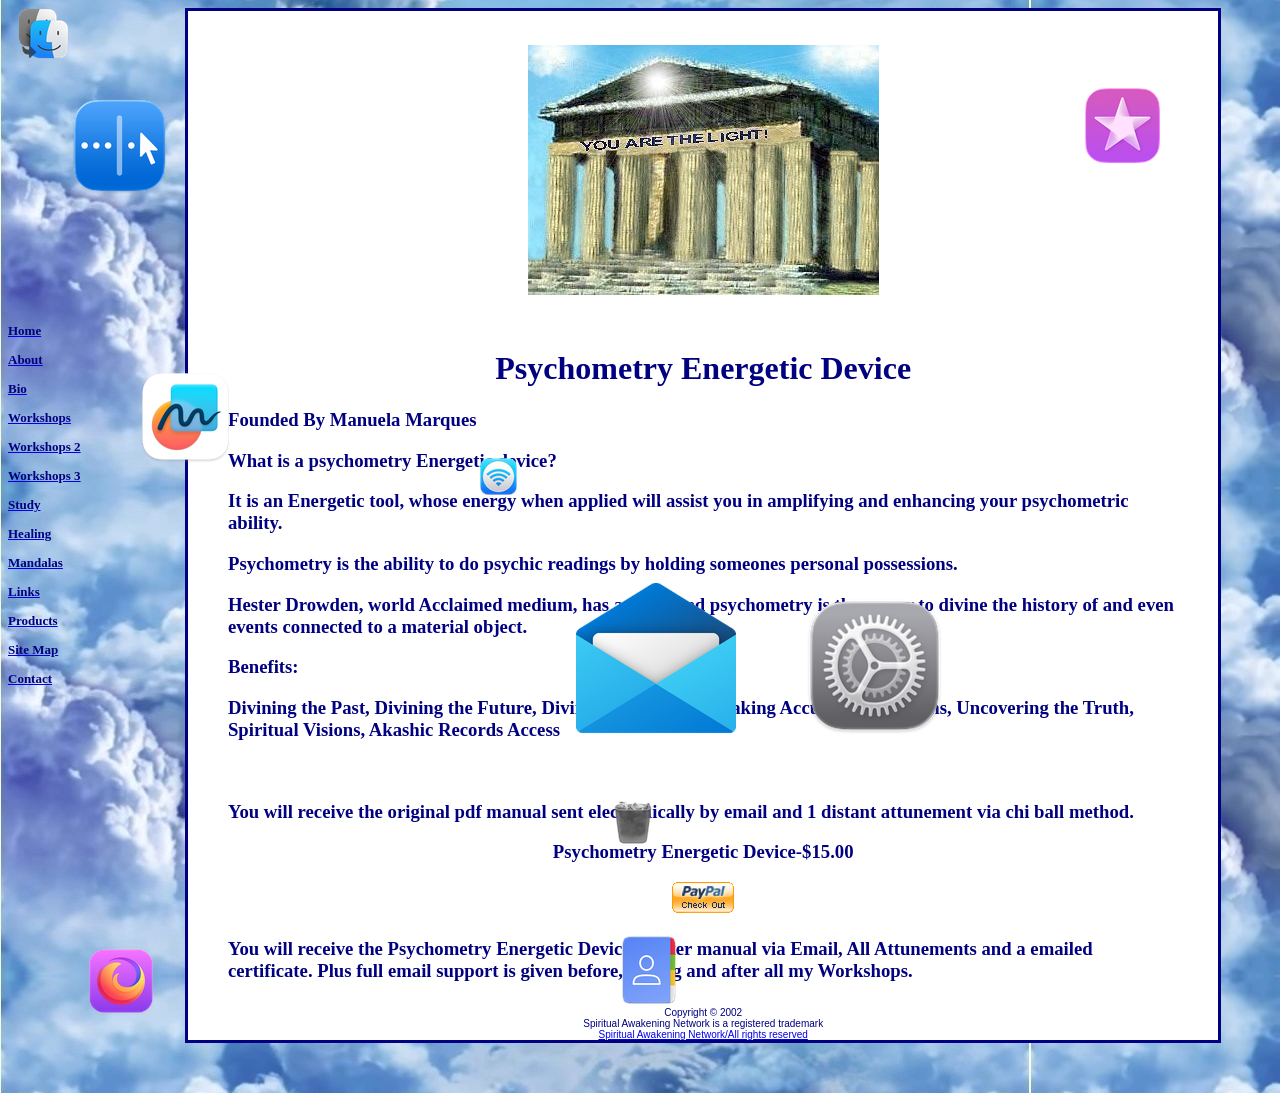 The width and height of the screenshot is (1280, 1093). What do you see at coordinates (121, 980) in the screenshot?
I see `open firefox browser` at bounding box center [121, 980].